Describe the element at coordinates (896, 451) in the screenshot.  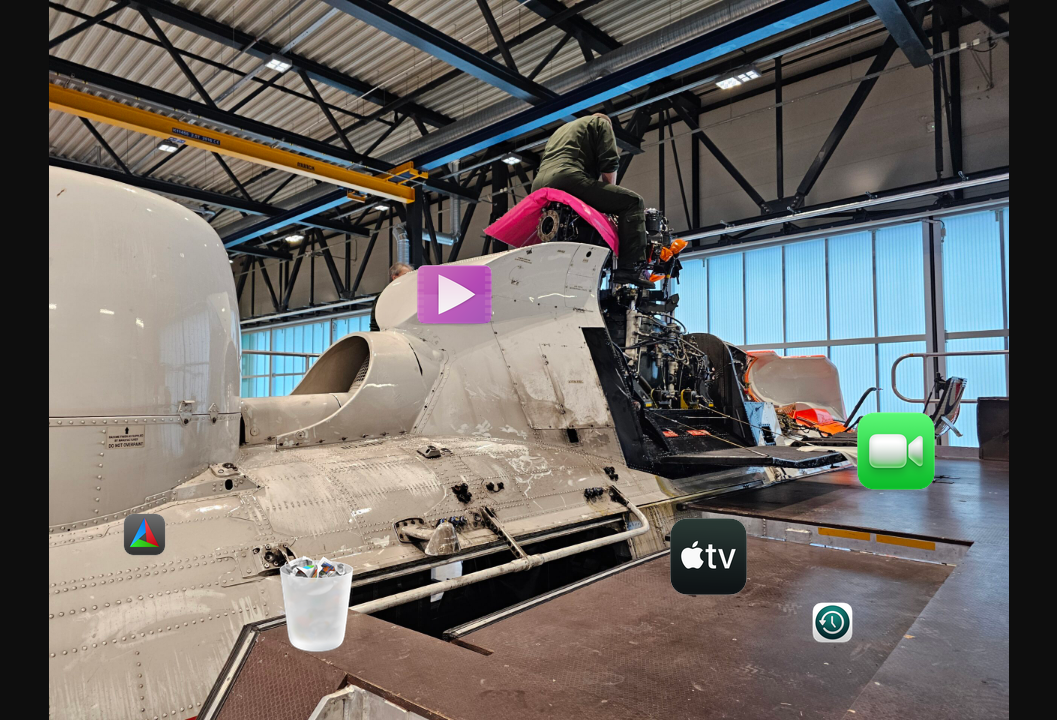
I see `open FaceTime to start a video call` at that location.